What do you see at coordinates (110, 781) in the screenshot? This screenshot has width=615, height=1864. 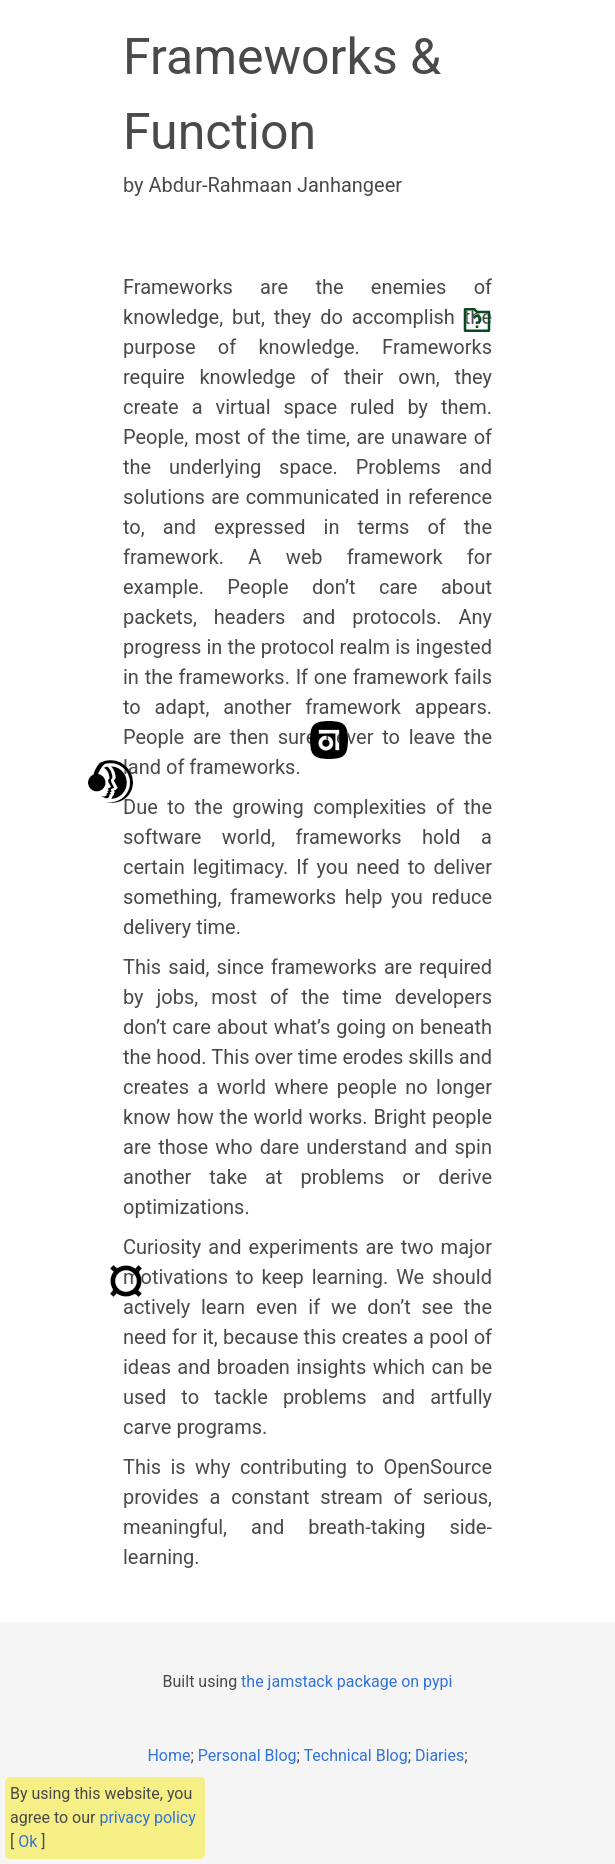 I see `open TeamSpeak voice chat application` at bounding box center [110, 781].